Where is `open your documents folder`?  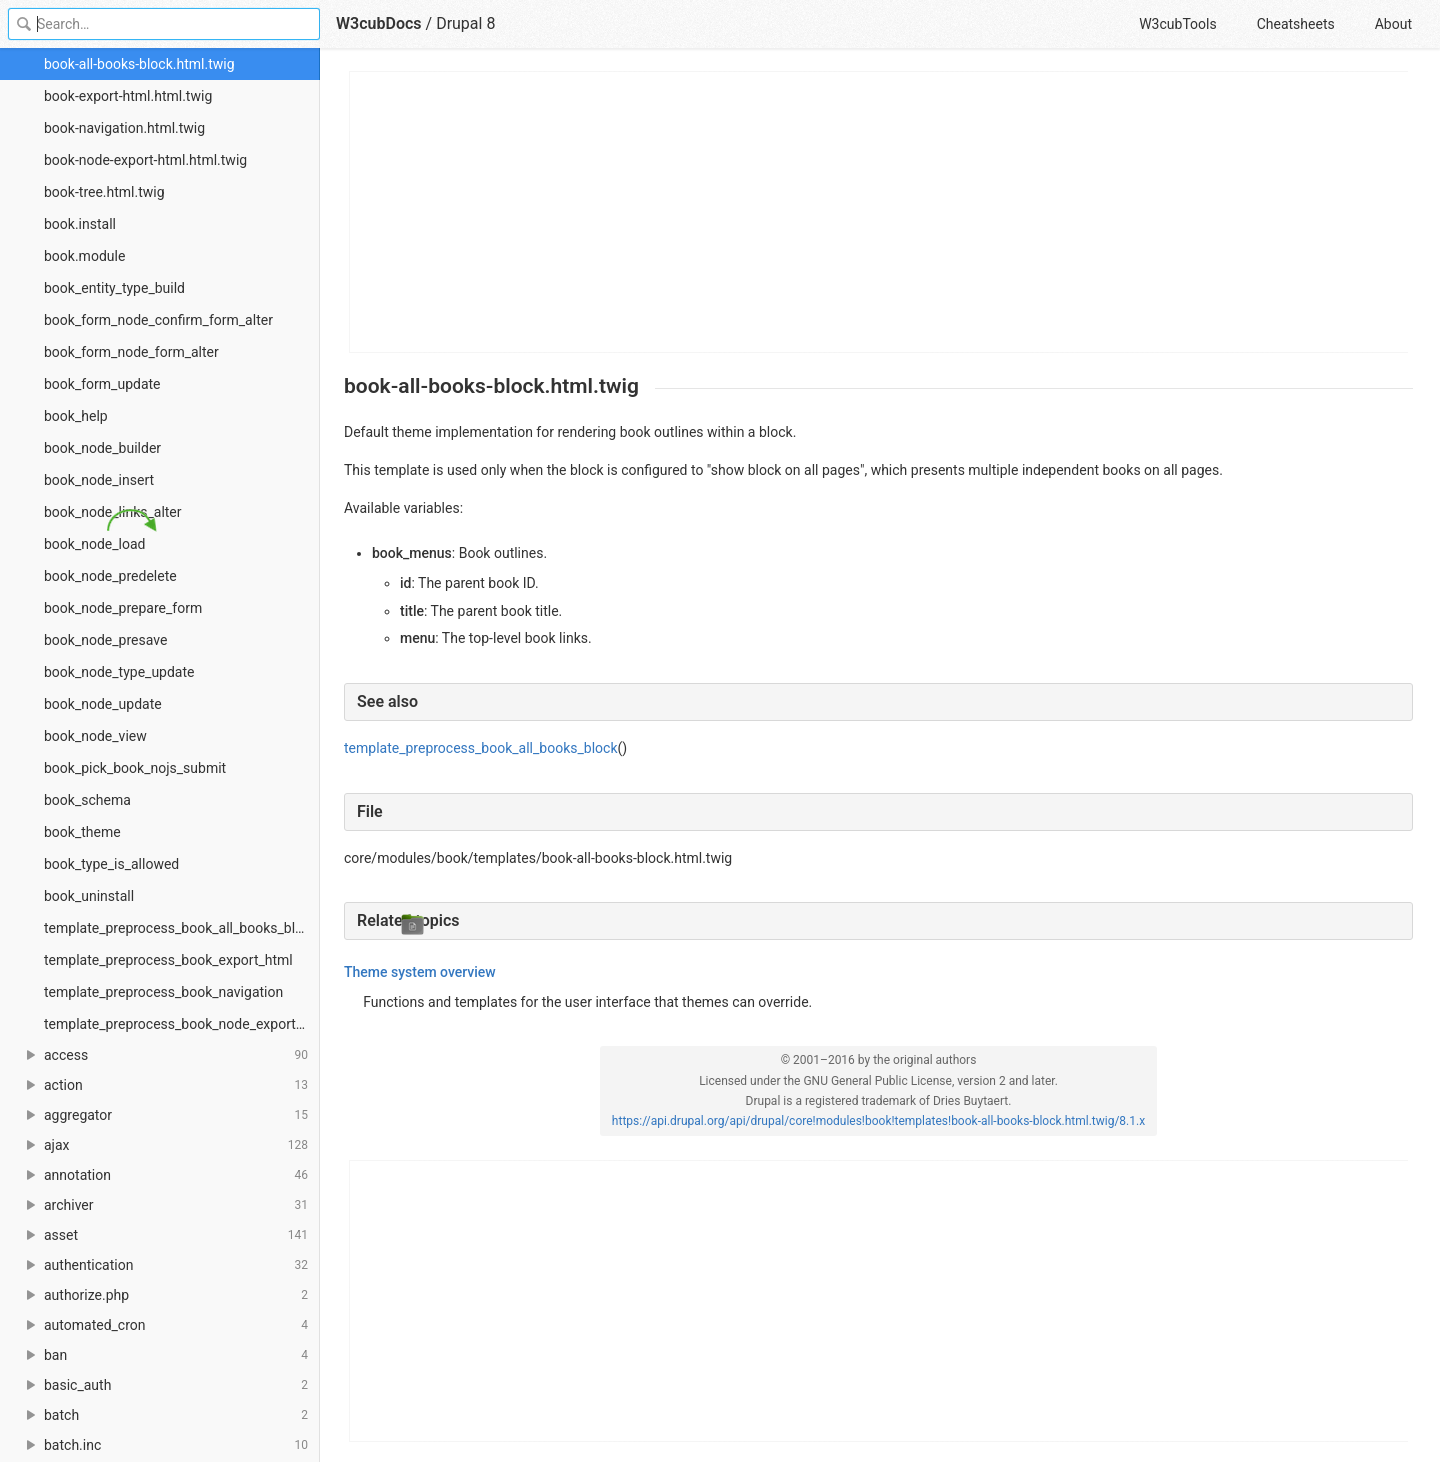
open your documents folder is located at coordinates (412, 924).